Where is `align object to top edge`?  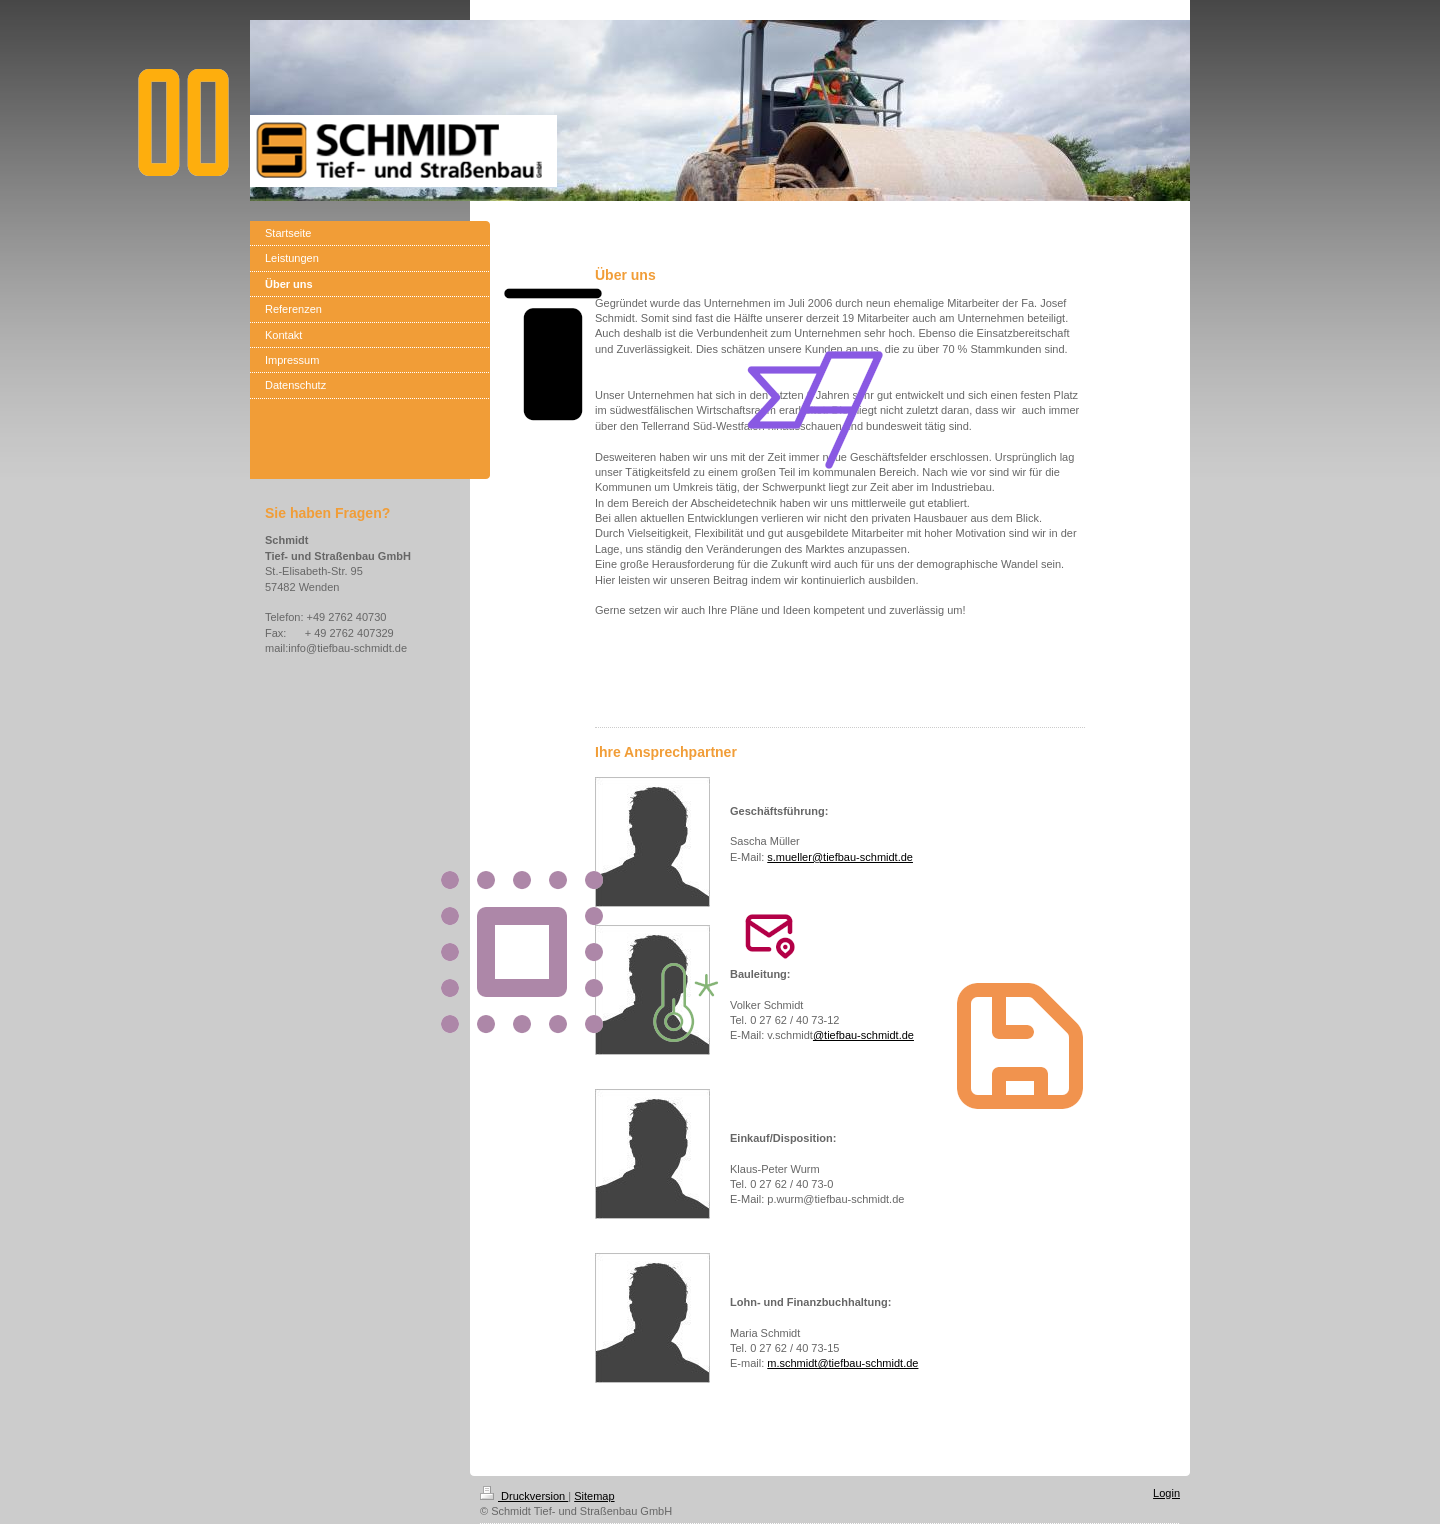
align object to top edge is located at coordinates (553, 352).